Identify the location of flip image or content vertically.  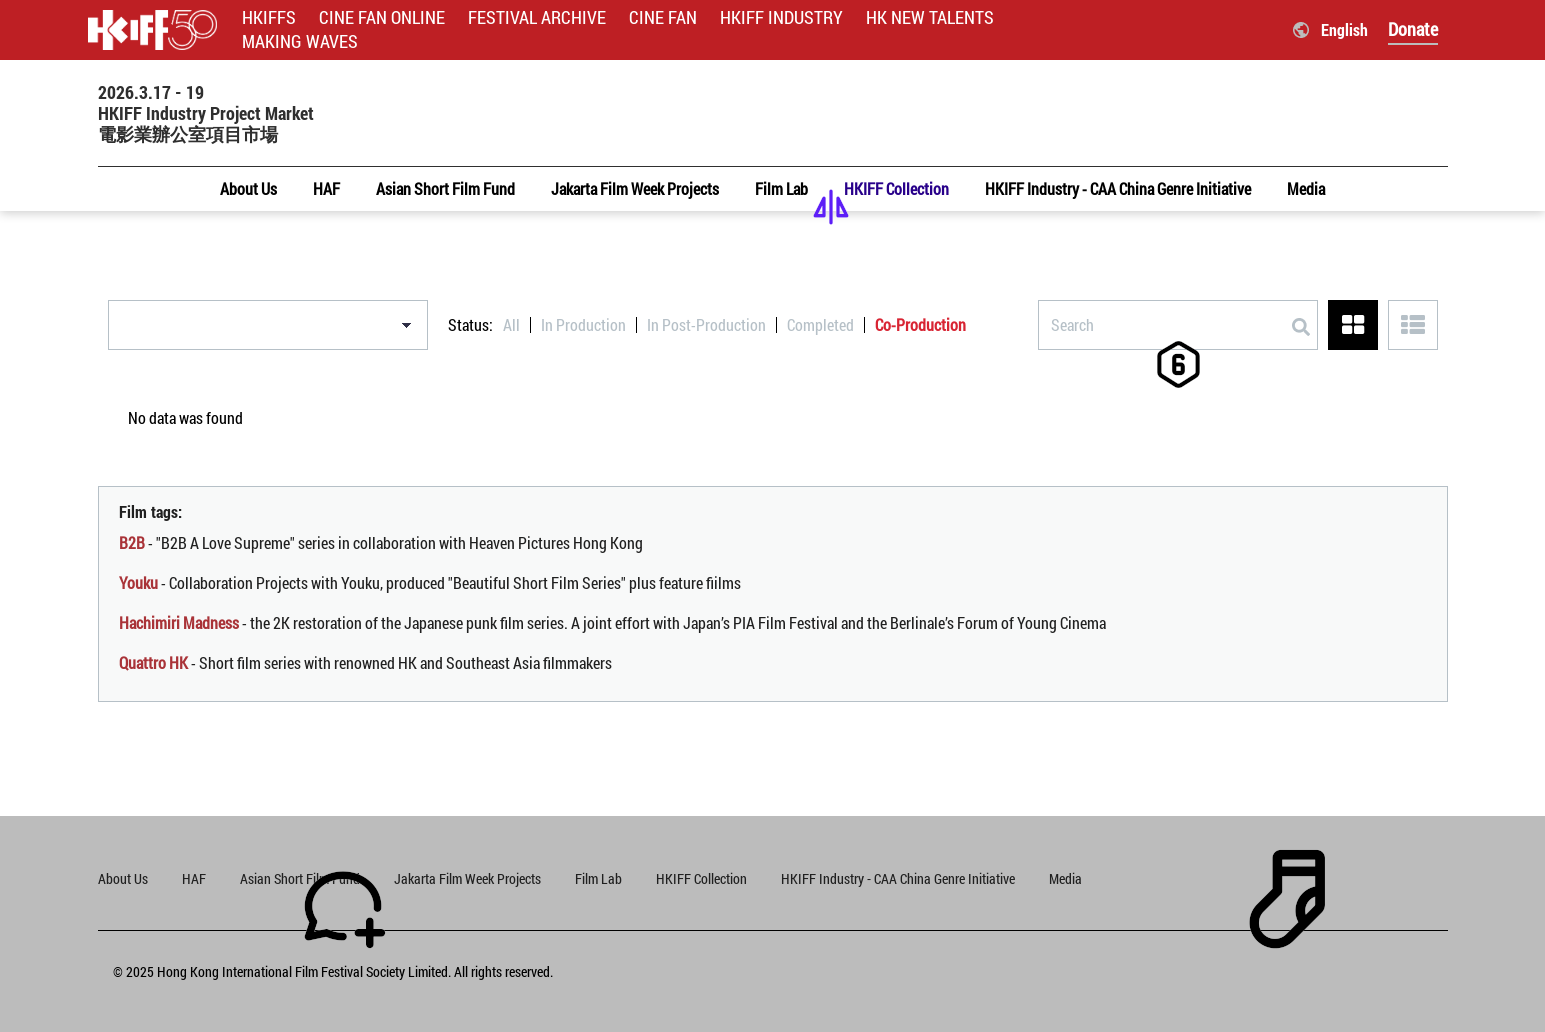
(831, 207).